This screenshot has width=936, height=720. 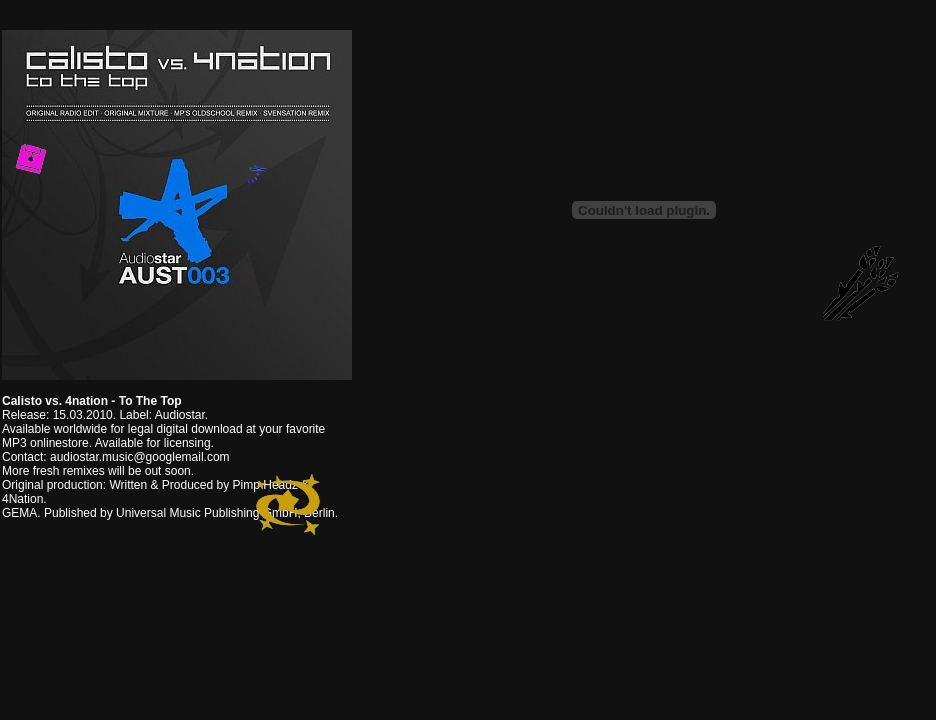 I want to click on activate special ability or power-up, so click(x=288, y=504).